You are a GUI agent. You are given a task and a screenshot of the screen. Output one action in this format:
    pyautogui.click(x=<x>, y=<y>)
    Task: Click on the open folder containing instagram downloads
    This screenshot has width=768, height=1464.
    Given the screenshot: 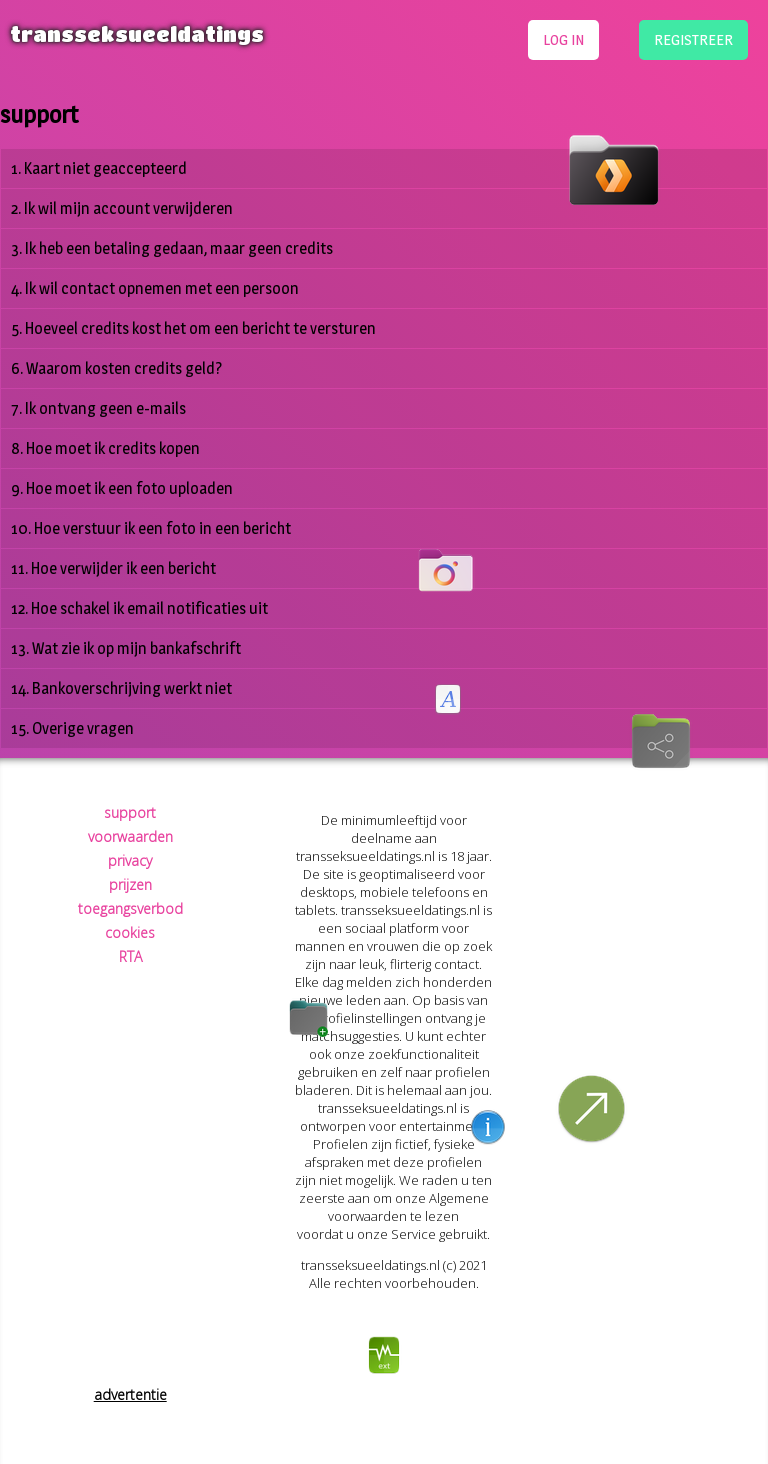 What is the action you would take?
    pyautogui.click(x=445, y=571)
    